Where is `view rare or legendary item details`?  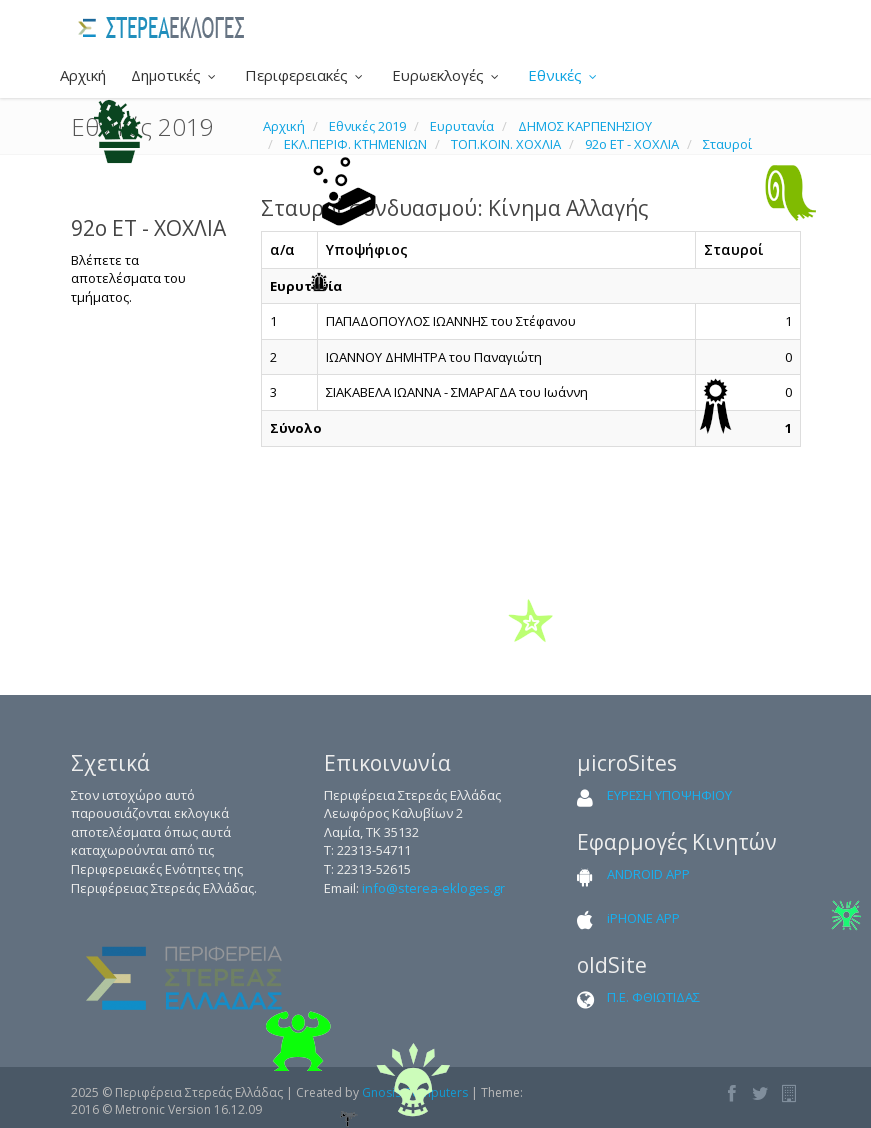
view rare or legendary item details is located at coordinates (846, 915).